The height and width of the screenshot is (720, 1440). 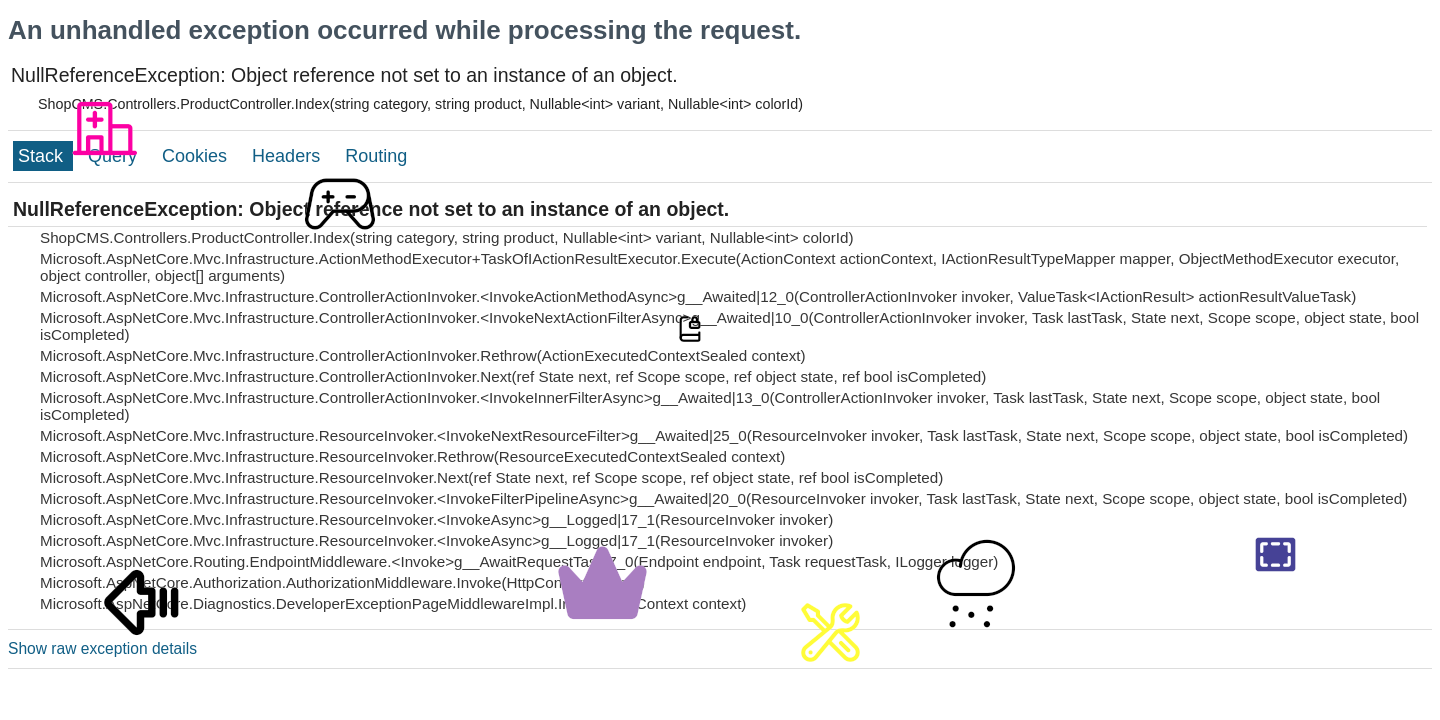 I want to click on select or define a rectangular area, so click(x=1275, y=554).